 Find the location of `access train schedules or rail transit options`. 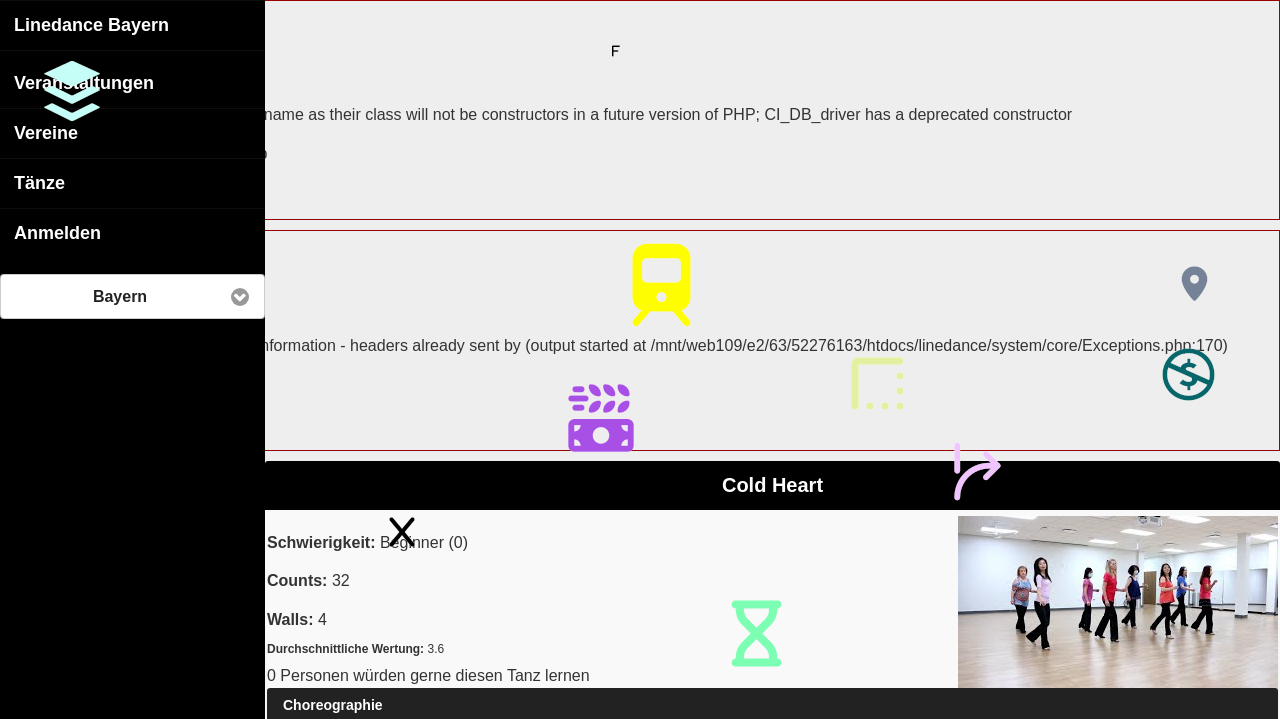

access train schedules or rail transit options is located at coordinates (661, 282).